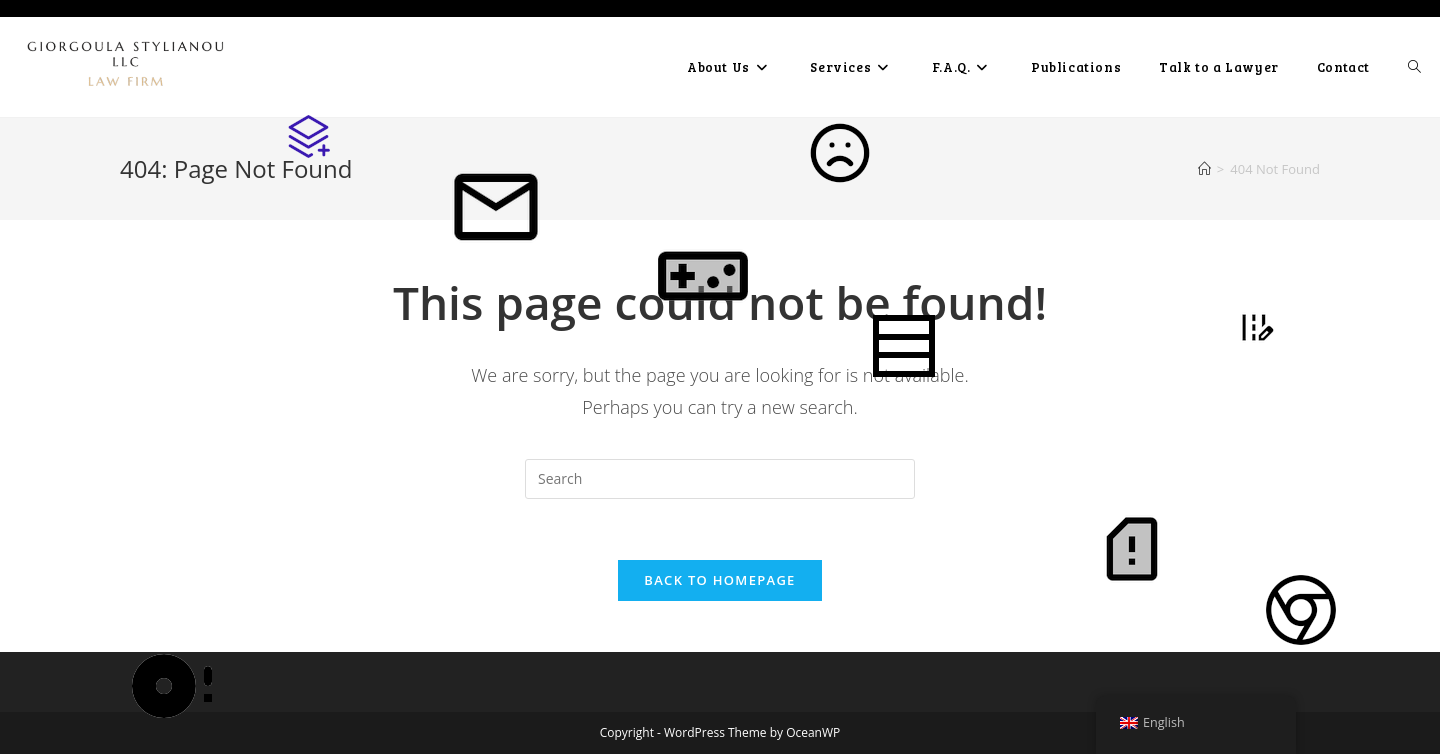  I want to click on view data in table row format, so click(904, 346).